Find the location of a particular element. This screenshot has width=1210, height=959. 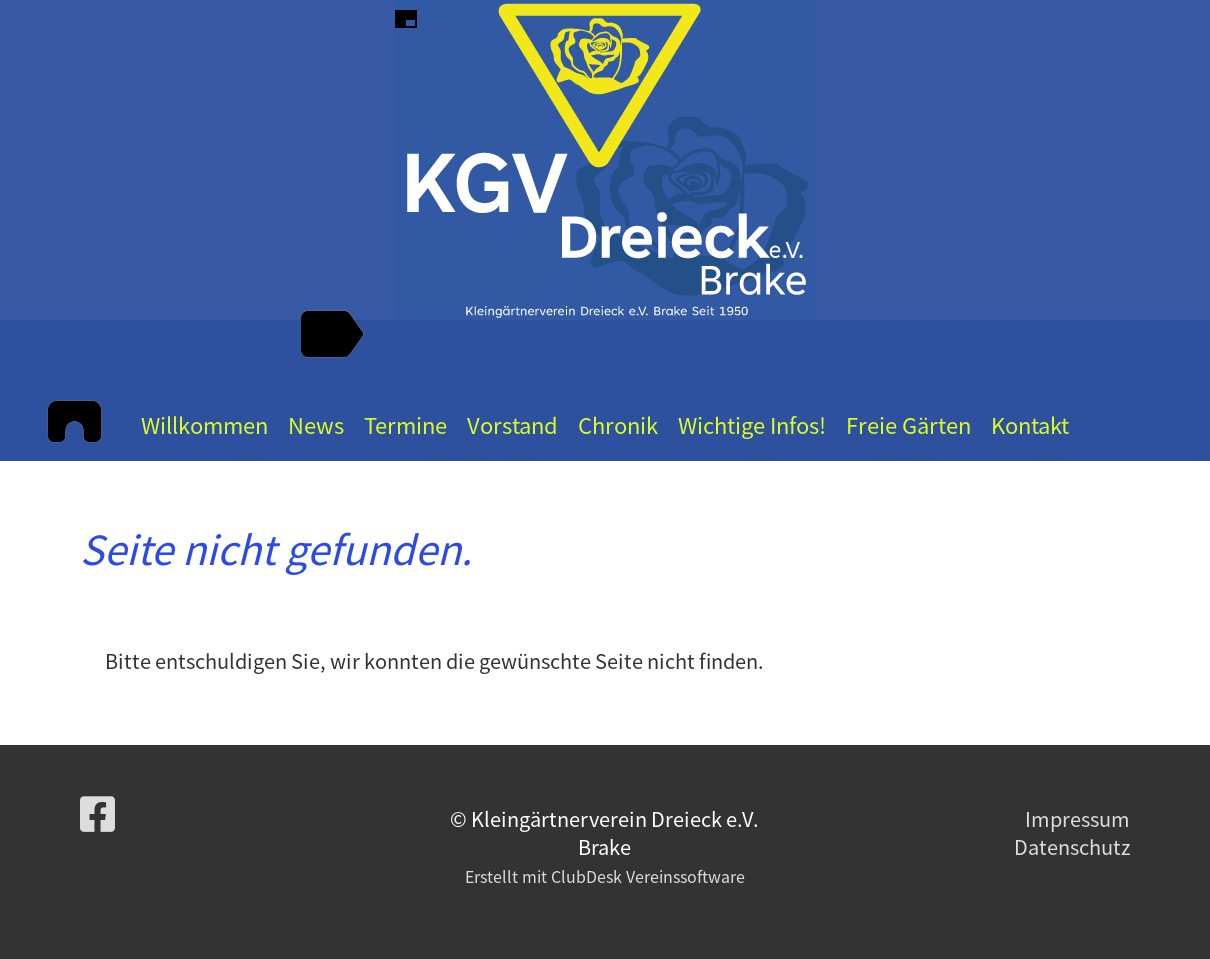

view bridge or infrastructure information is located at coordinates (74, 418).